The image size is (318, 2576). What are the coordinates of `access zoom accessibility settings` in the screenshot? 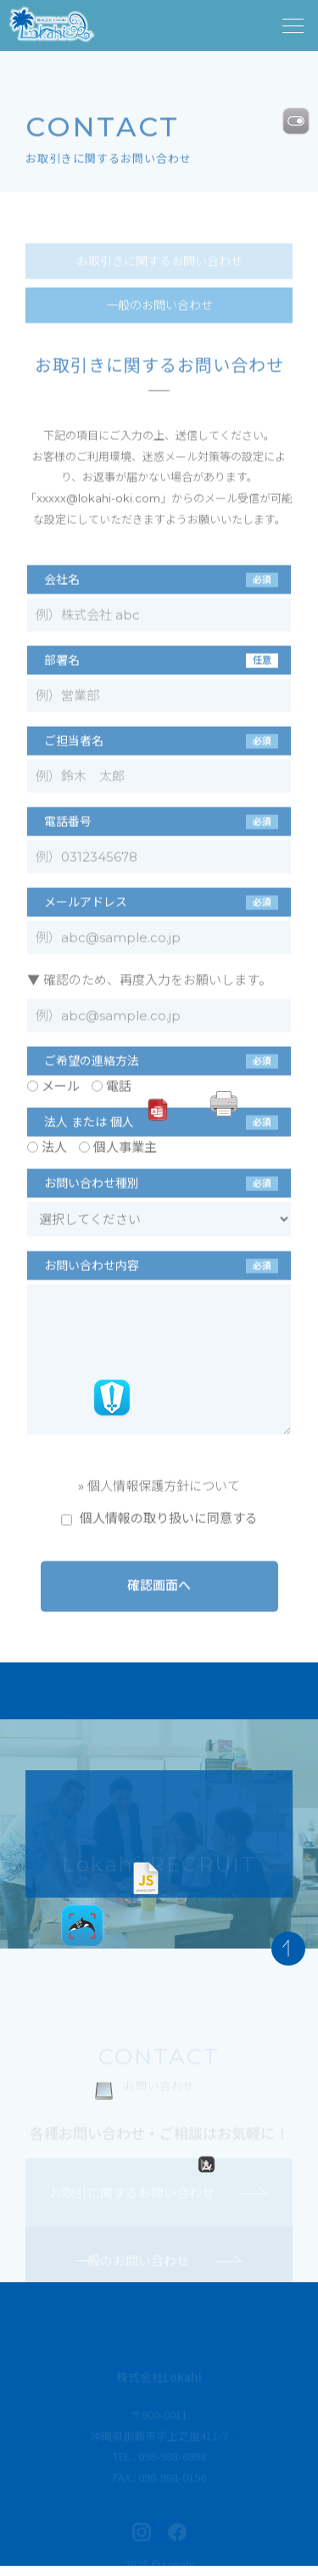 It's located at (296, 121).